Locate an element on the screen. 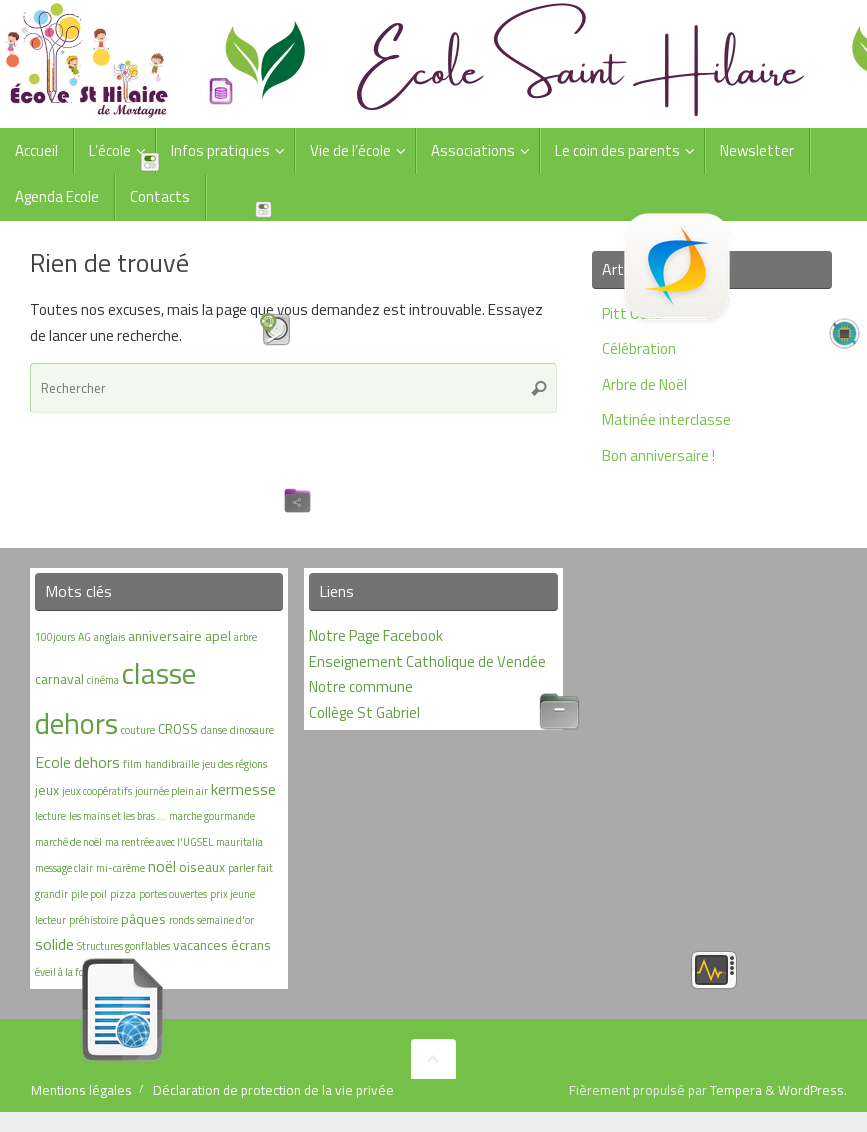 The height and width of the screenshot is (1132, 867). open system monitor application is located at coordinates (714, 970).